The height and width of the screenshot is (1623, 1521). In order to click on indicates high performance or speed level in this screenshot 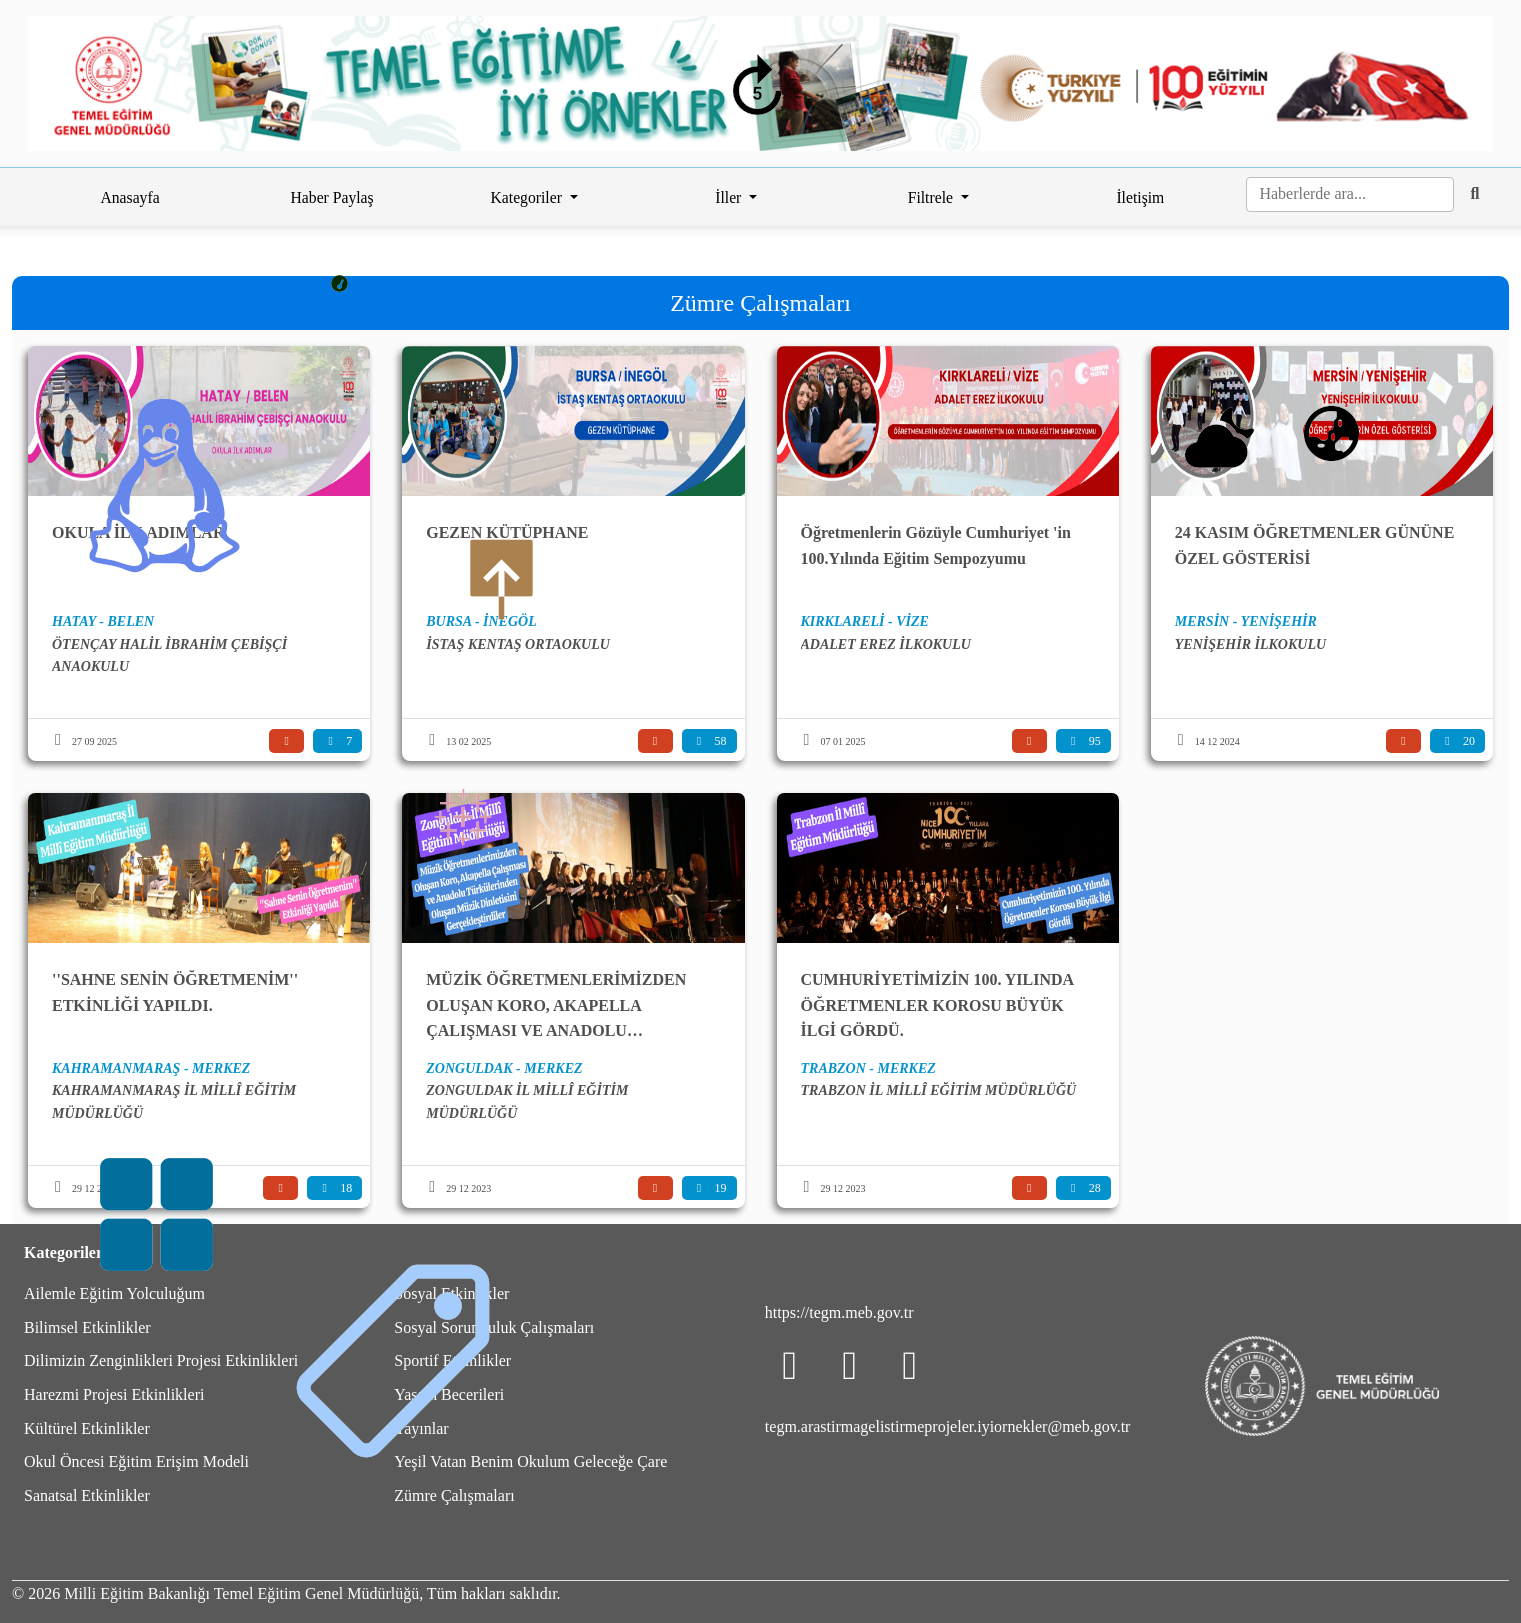, I will do `click(339, 283)`.